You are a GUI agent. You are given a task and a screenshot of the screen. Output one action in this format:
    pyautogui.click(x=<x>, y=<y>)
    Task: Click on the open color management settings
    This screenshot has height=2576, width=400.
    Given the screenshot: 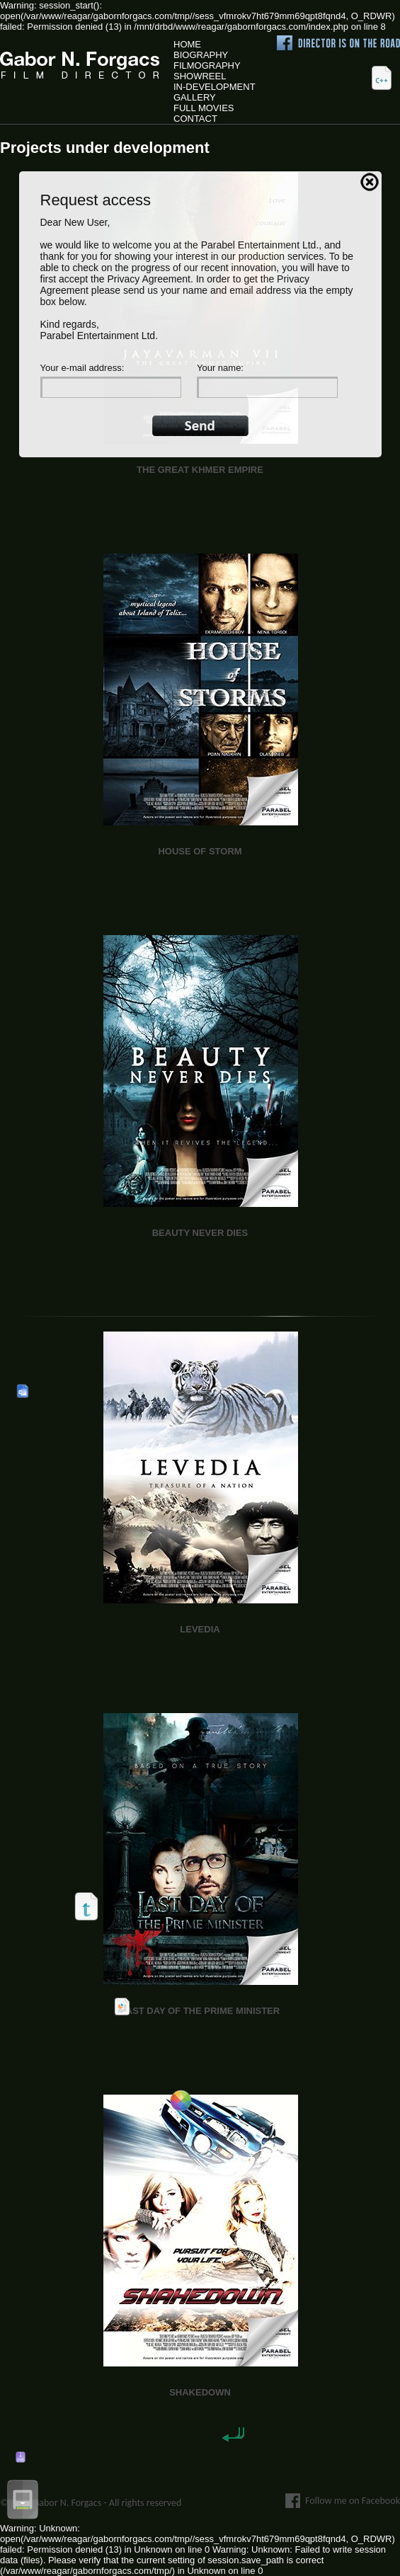 What is the action you would take?
    pyautogui.click(x=181, y=2100)
    